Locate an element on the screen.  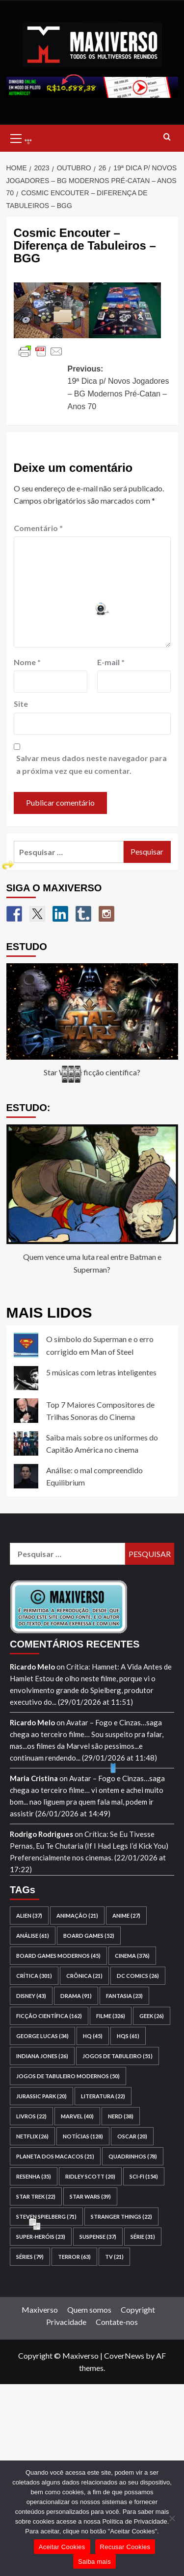
searching for available wireless networks is located at coordinates (28, 140).